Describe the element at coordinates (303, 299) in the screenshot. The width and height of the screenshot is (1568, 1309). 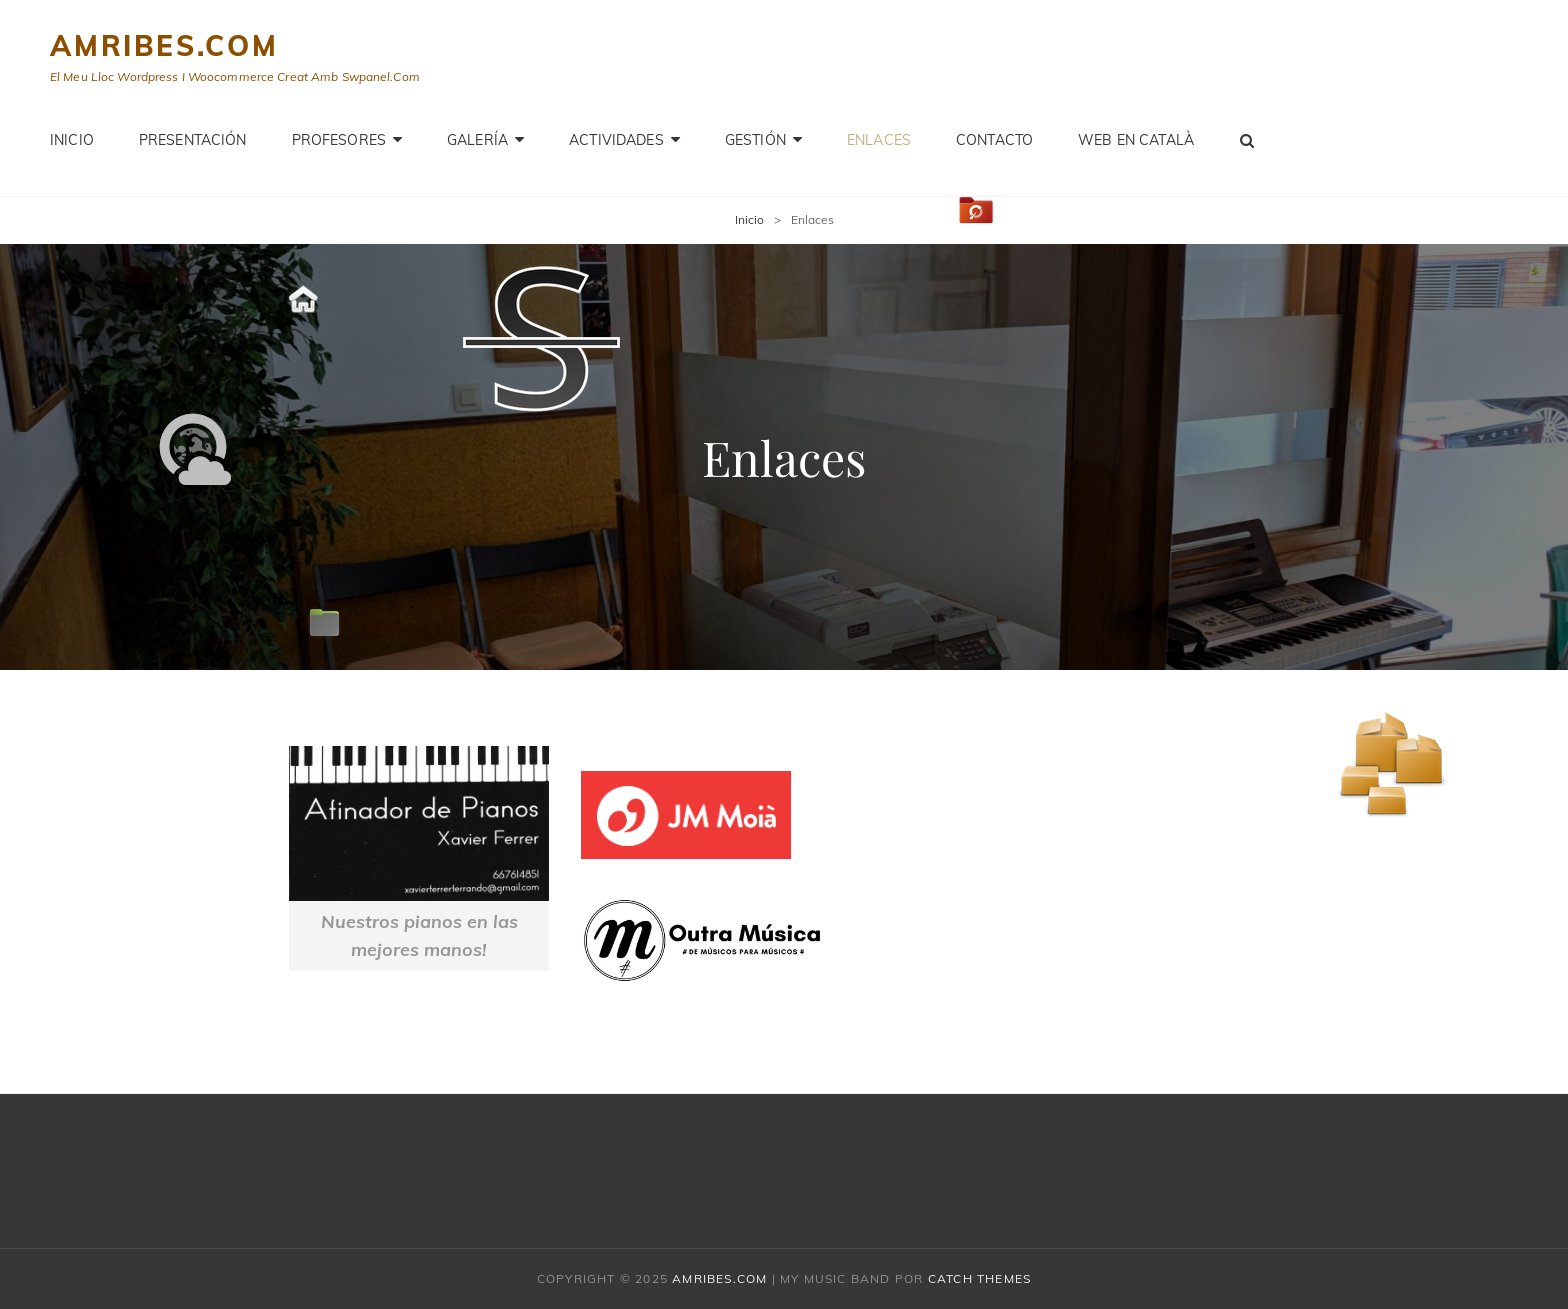
I see `navigate to home screen` at that location.